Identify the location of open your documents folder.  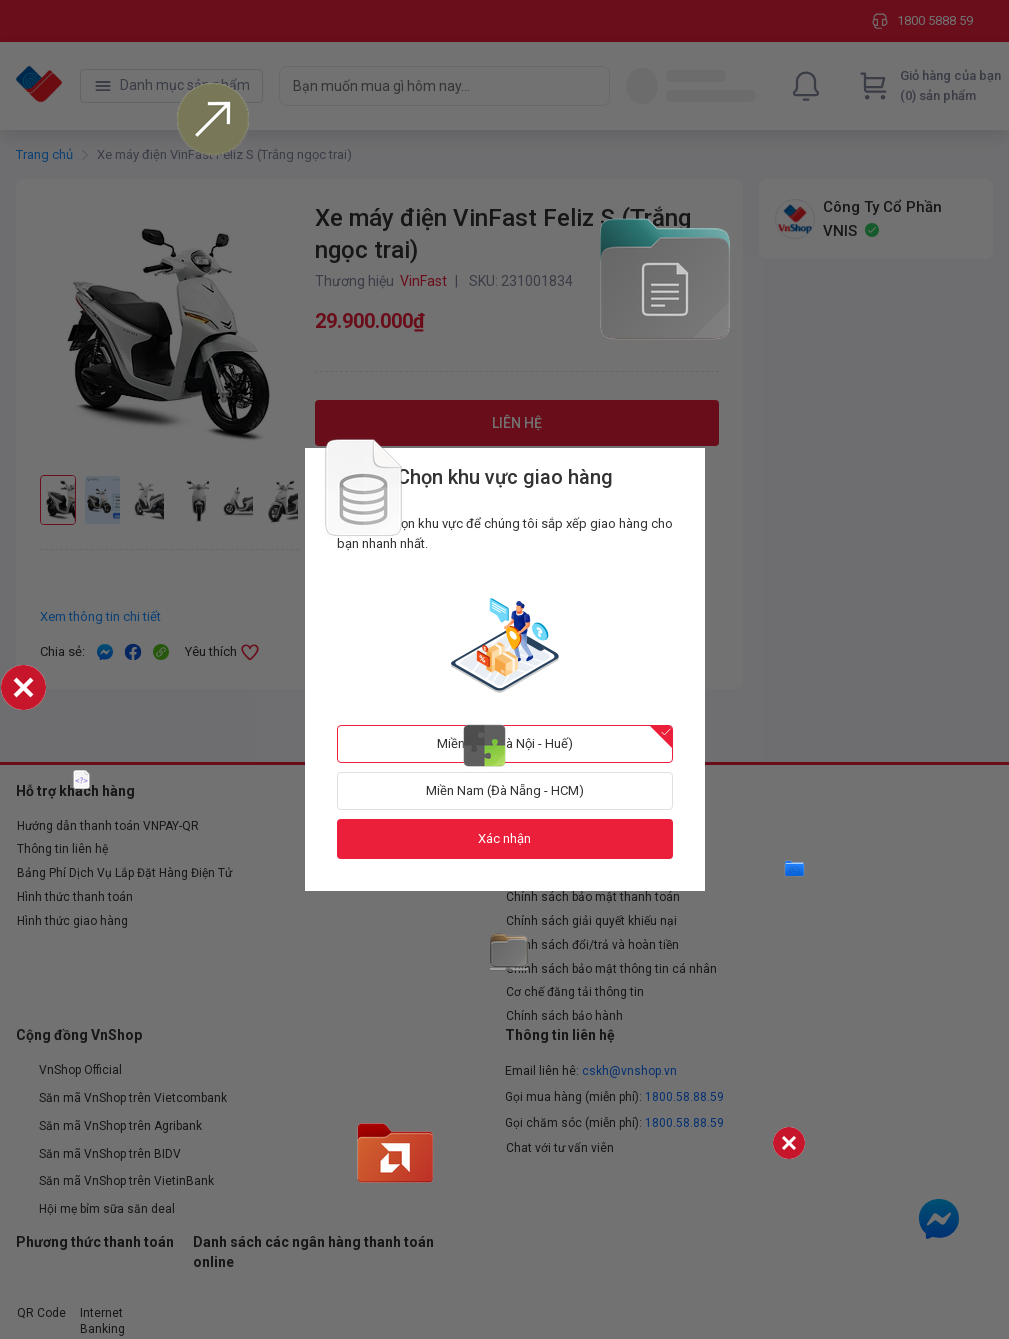
(665, 279).